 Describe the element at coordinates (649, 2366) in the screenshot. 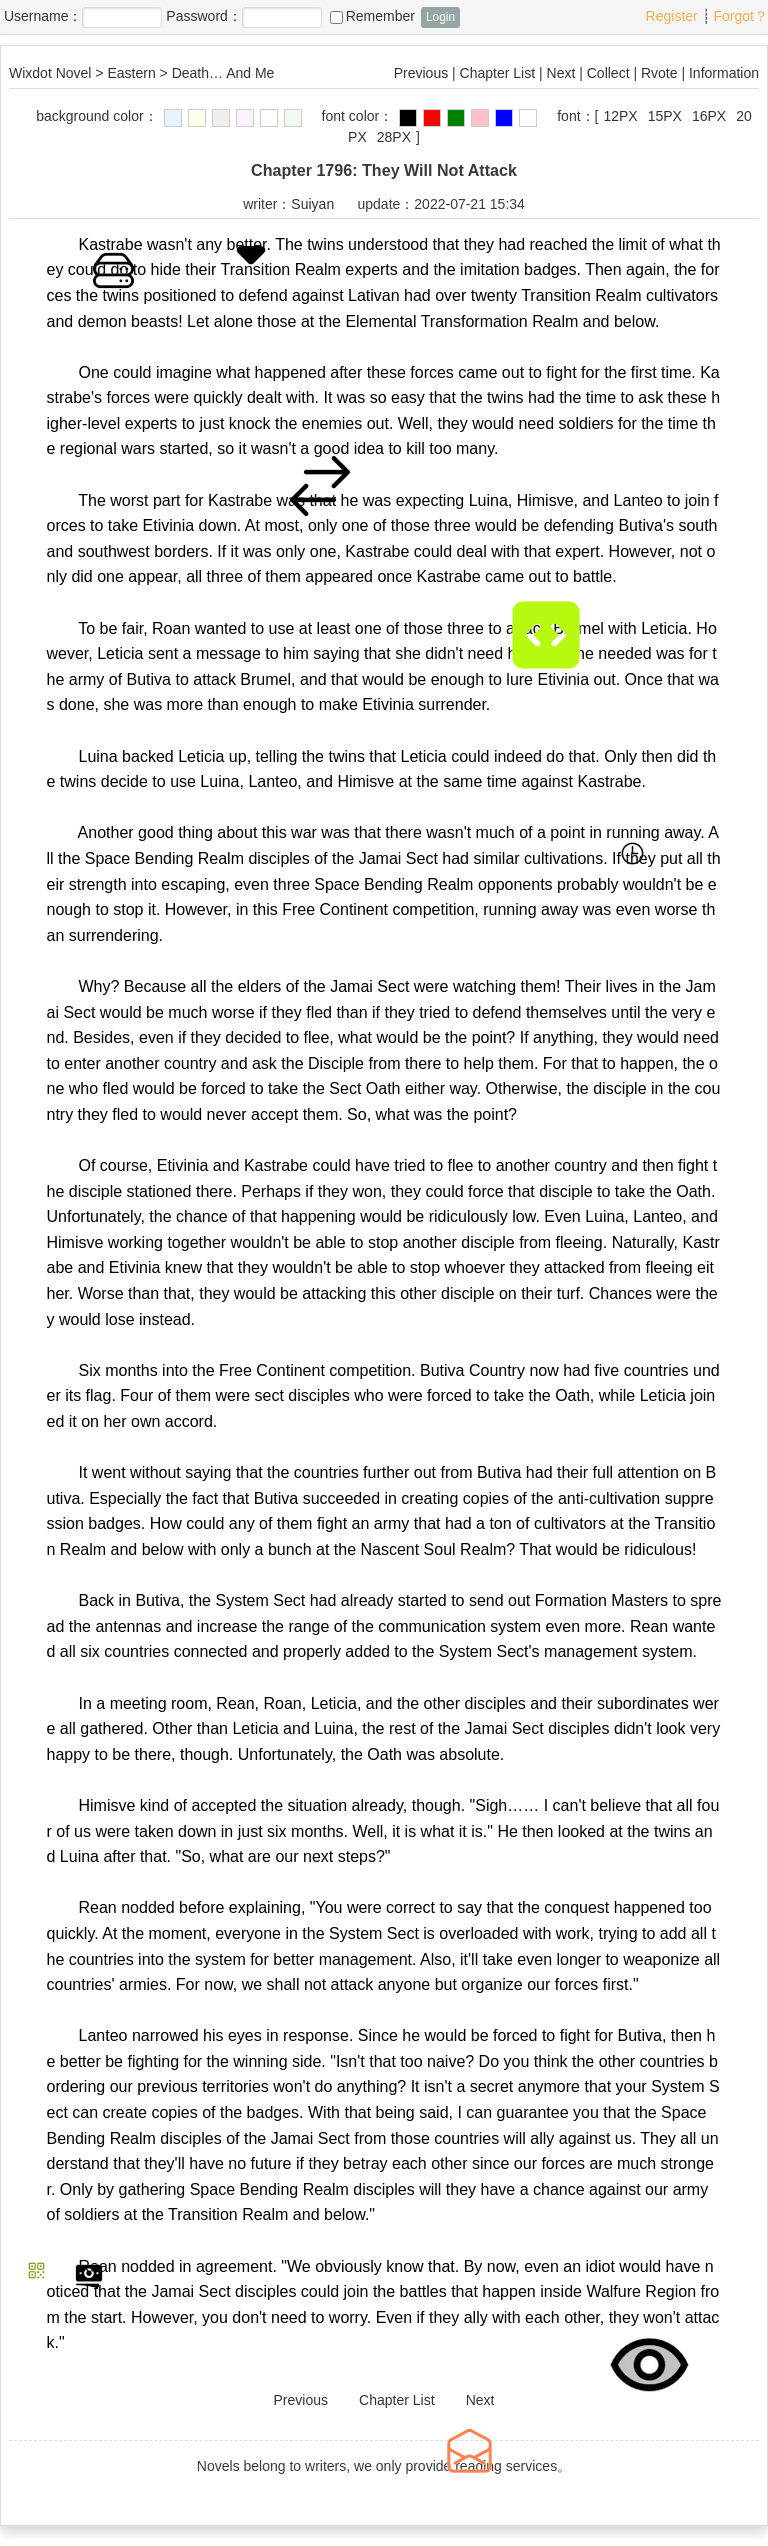

I see `toggle visibility of content or password` at that location.